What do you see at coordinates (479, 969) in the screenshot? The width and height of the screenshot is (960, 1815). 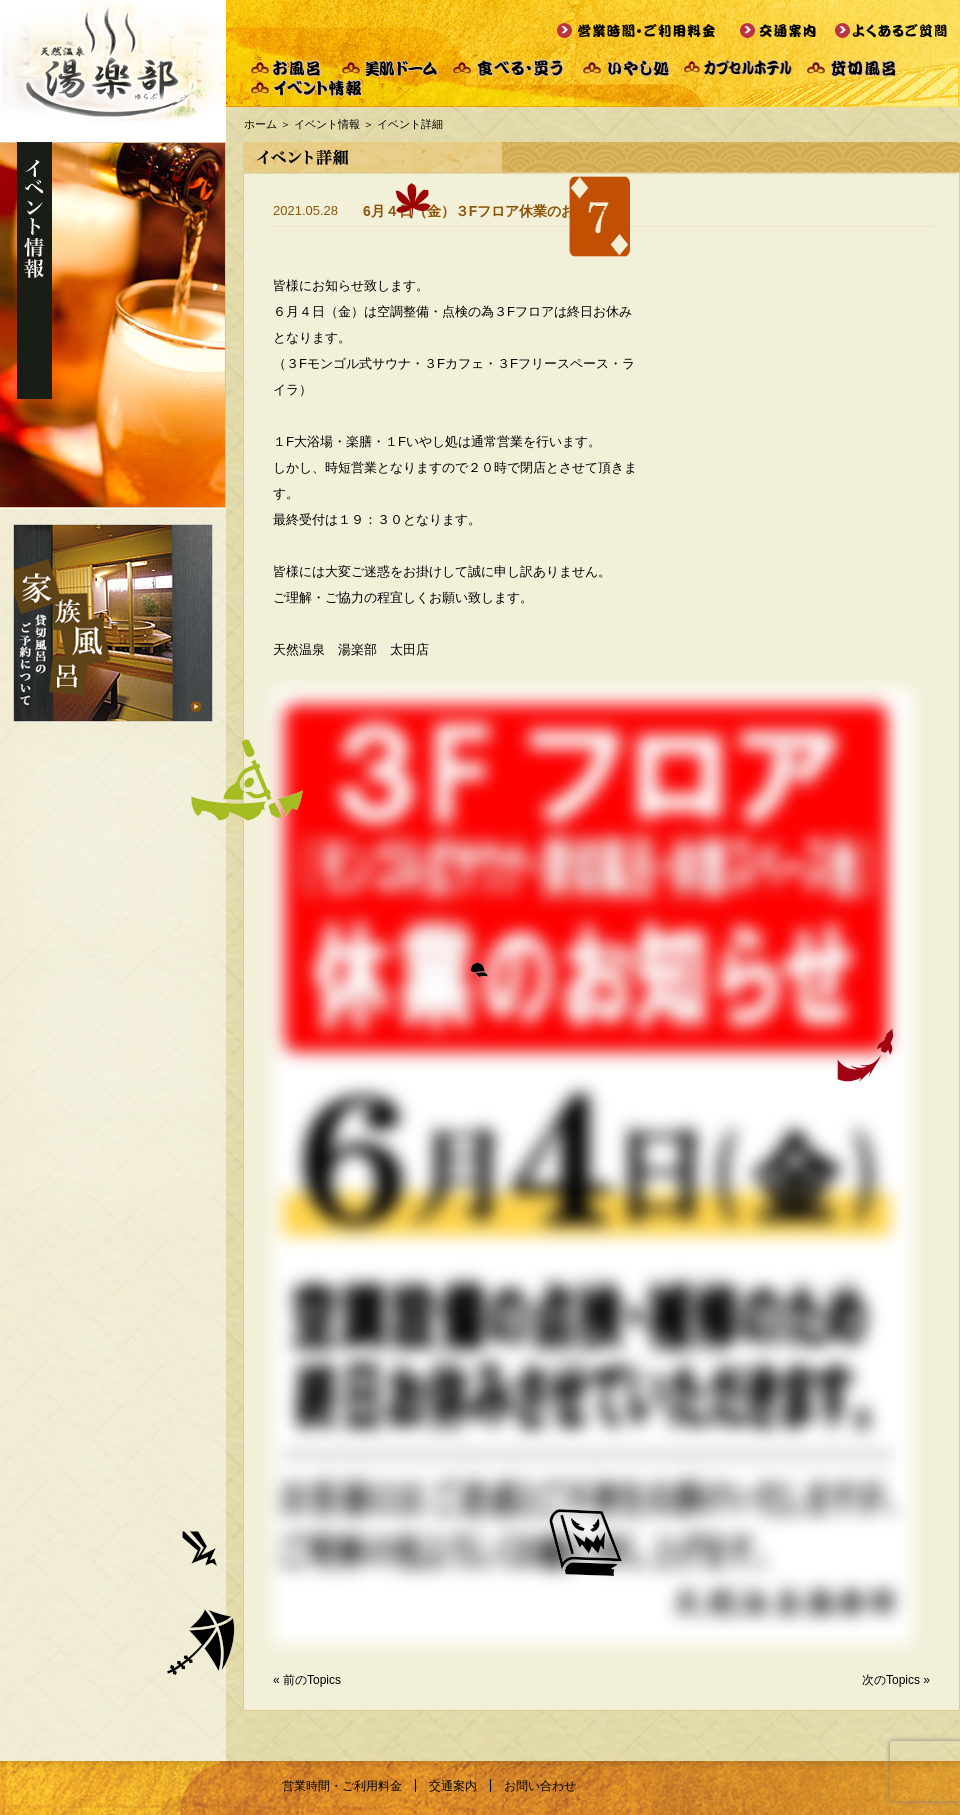 I see `access player profile or avatar customization` at bounding box center [479, 969].